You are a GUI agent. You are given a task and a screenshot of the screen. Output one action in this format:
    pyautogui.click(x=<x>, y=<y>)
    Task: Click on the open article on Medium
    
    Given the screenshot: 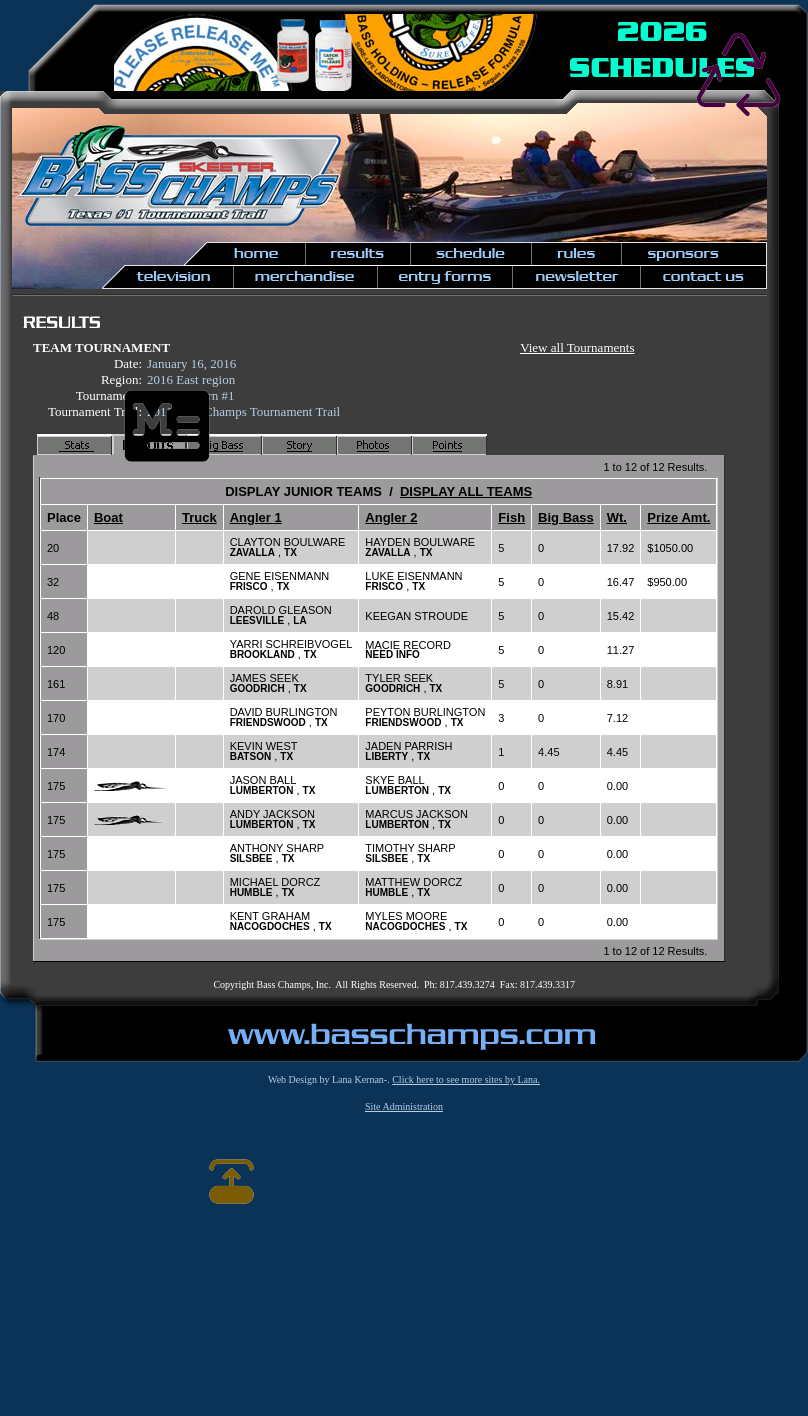 What is the action you would take?
    pyautogui.click(x=167, y=426)
    